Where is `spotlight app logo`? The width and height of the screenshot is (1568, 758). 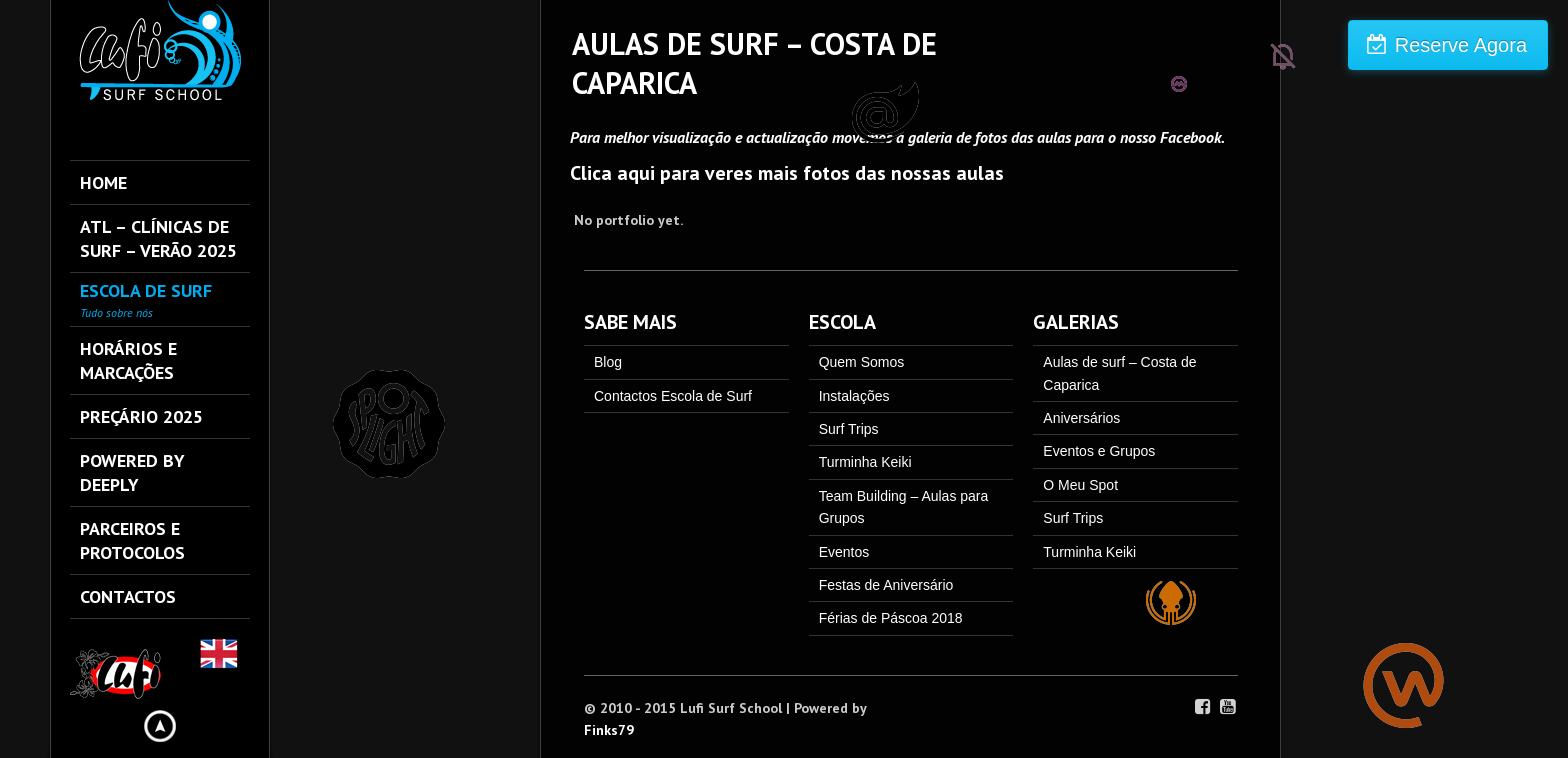
spotlight app logo is located at coordinates (389, 424).